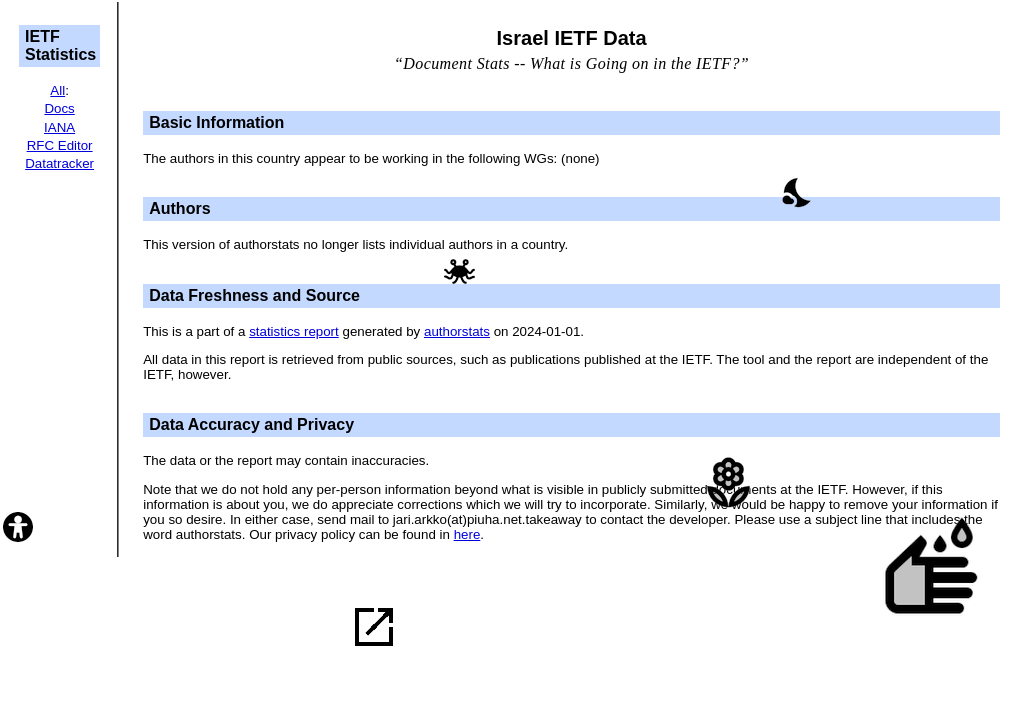 This screenshot has height=720, width=1024. What do you see at coordinates (374, 627) in the screenshot?
I see `open link in a new tab or window` at bounding box center [374, 627].